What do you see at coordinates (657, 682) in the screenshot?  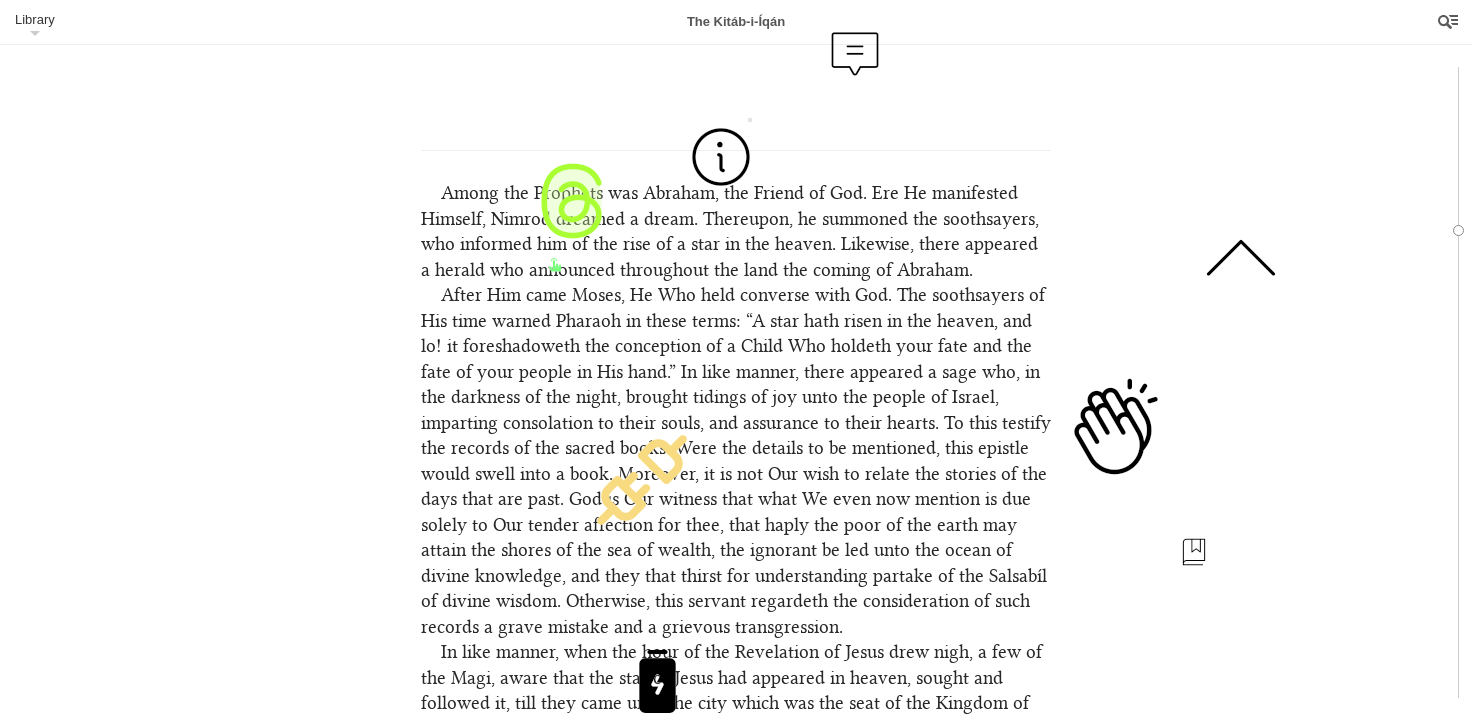 I see `indicates device is currently charging` at bounding box center [657, 682].